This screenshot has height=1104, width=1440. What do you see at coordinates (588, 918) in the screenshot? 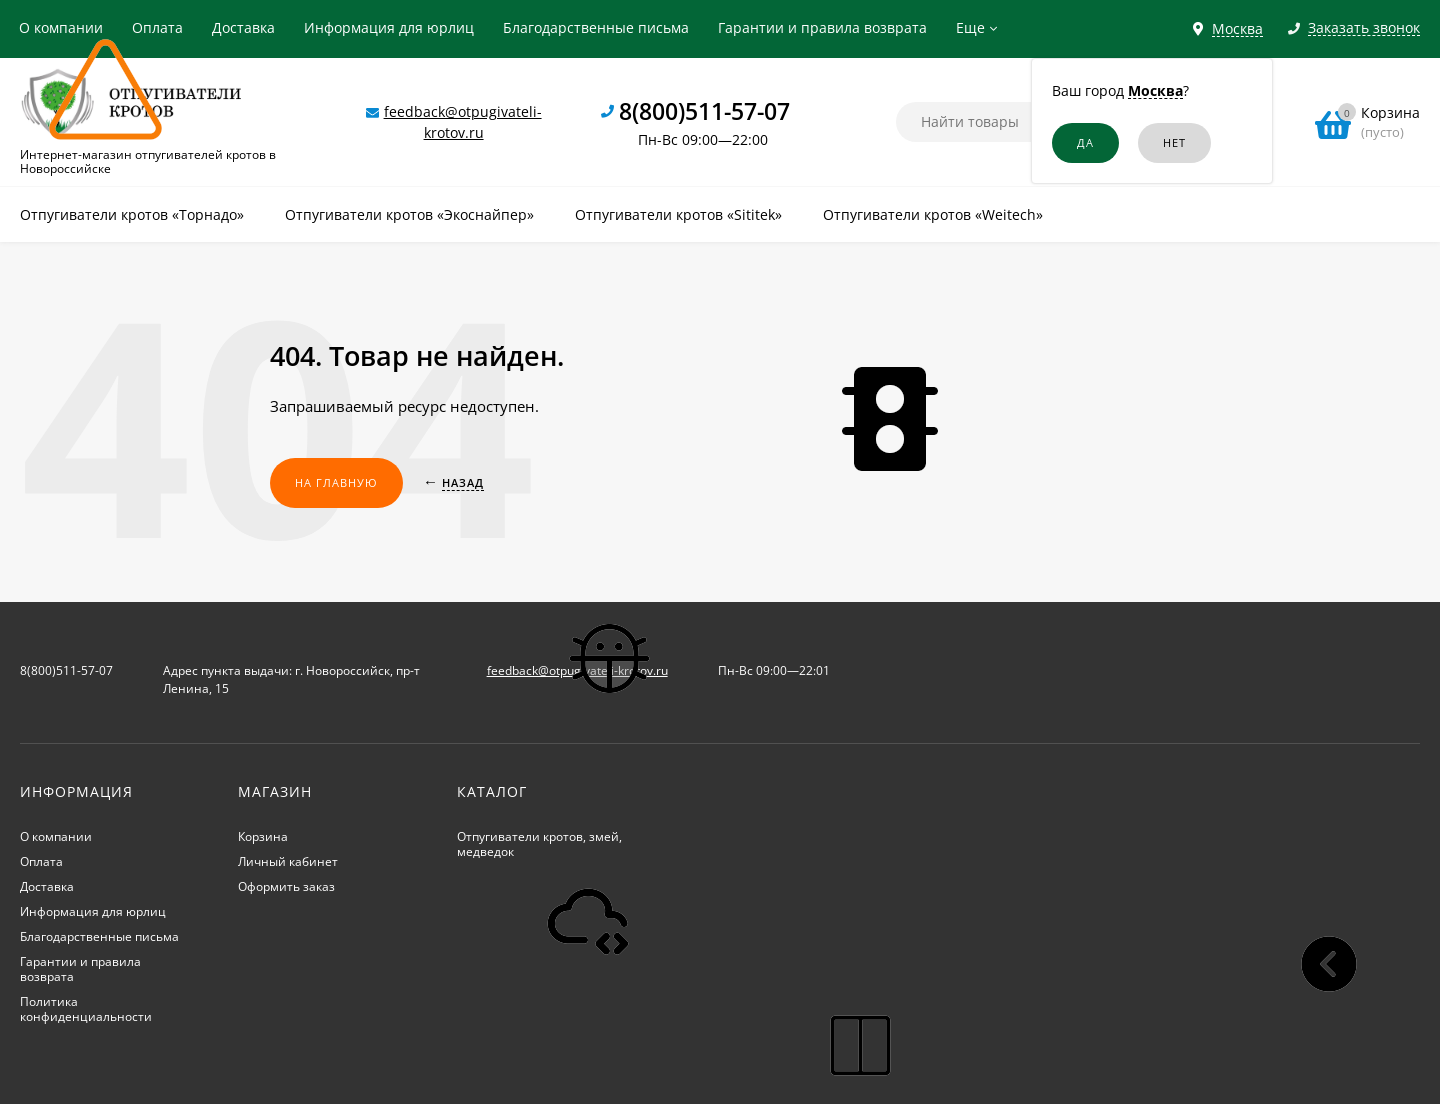
I see `access cloud-based code or development tools` at bounding box center [588, 918].